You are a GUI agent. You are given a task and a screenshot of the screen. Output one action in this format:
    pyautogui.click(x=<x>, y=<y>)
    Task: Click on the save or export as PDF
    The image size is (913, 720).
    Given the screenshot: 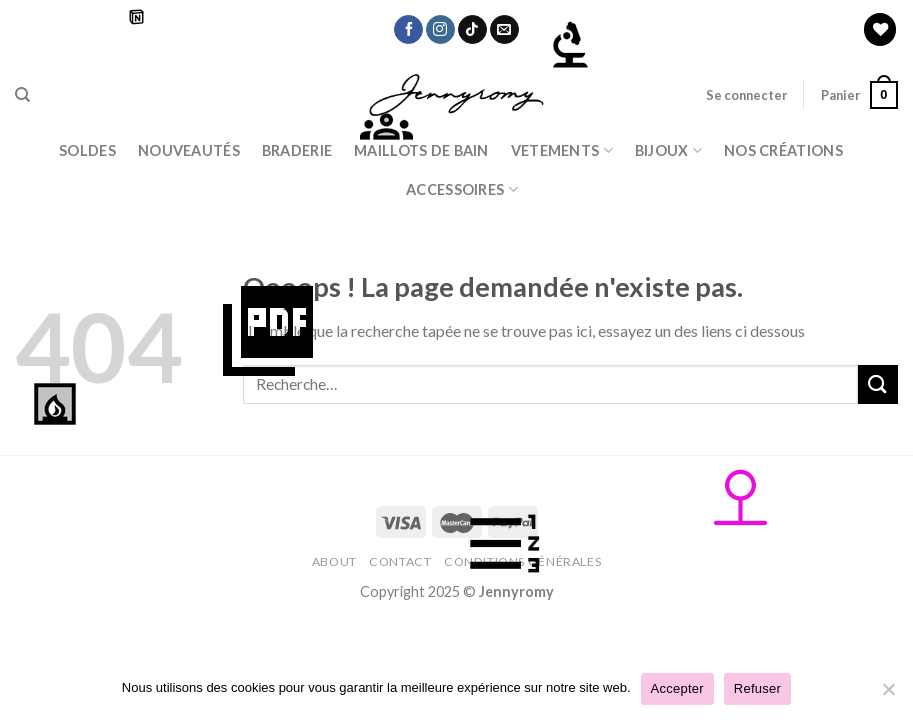 What is the action you would take?
    pyautogui.click(x=268, y=331)
    